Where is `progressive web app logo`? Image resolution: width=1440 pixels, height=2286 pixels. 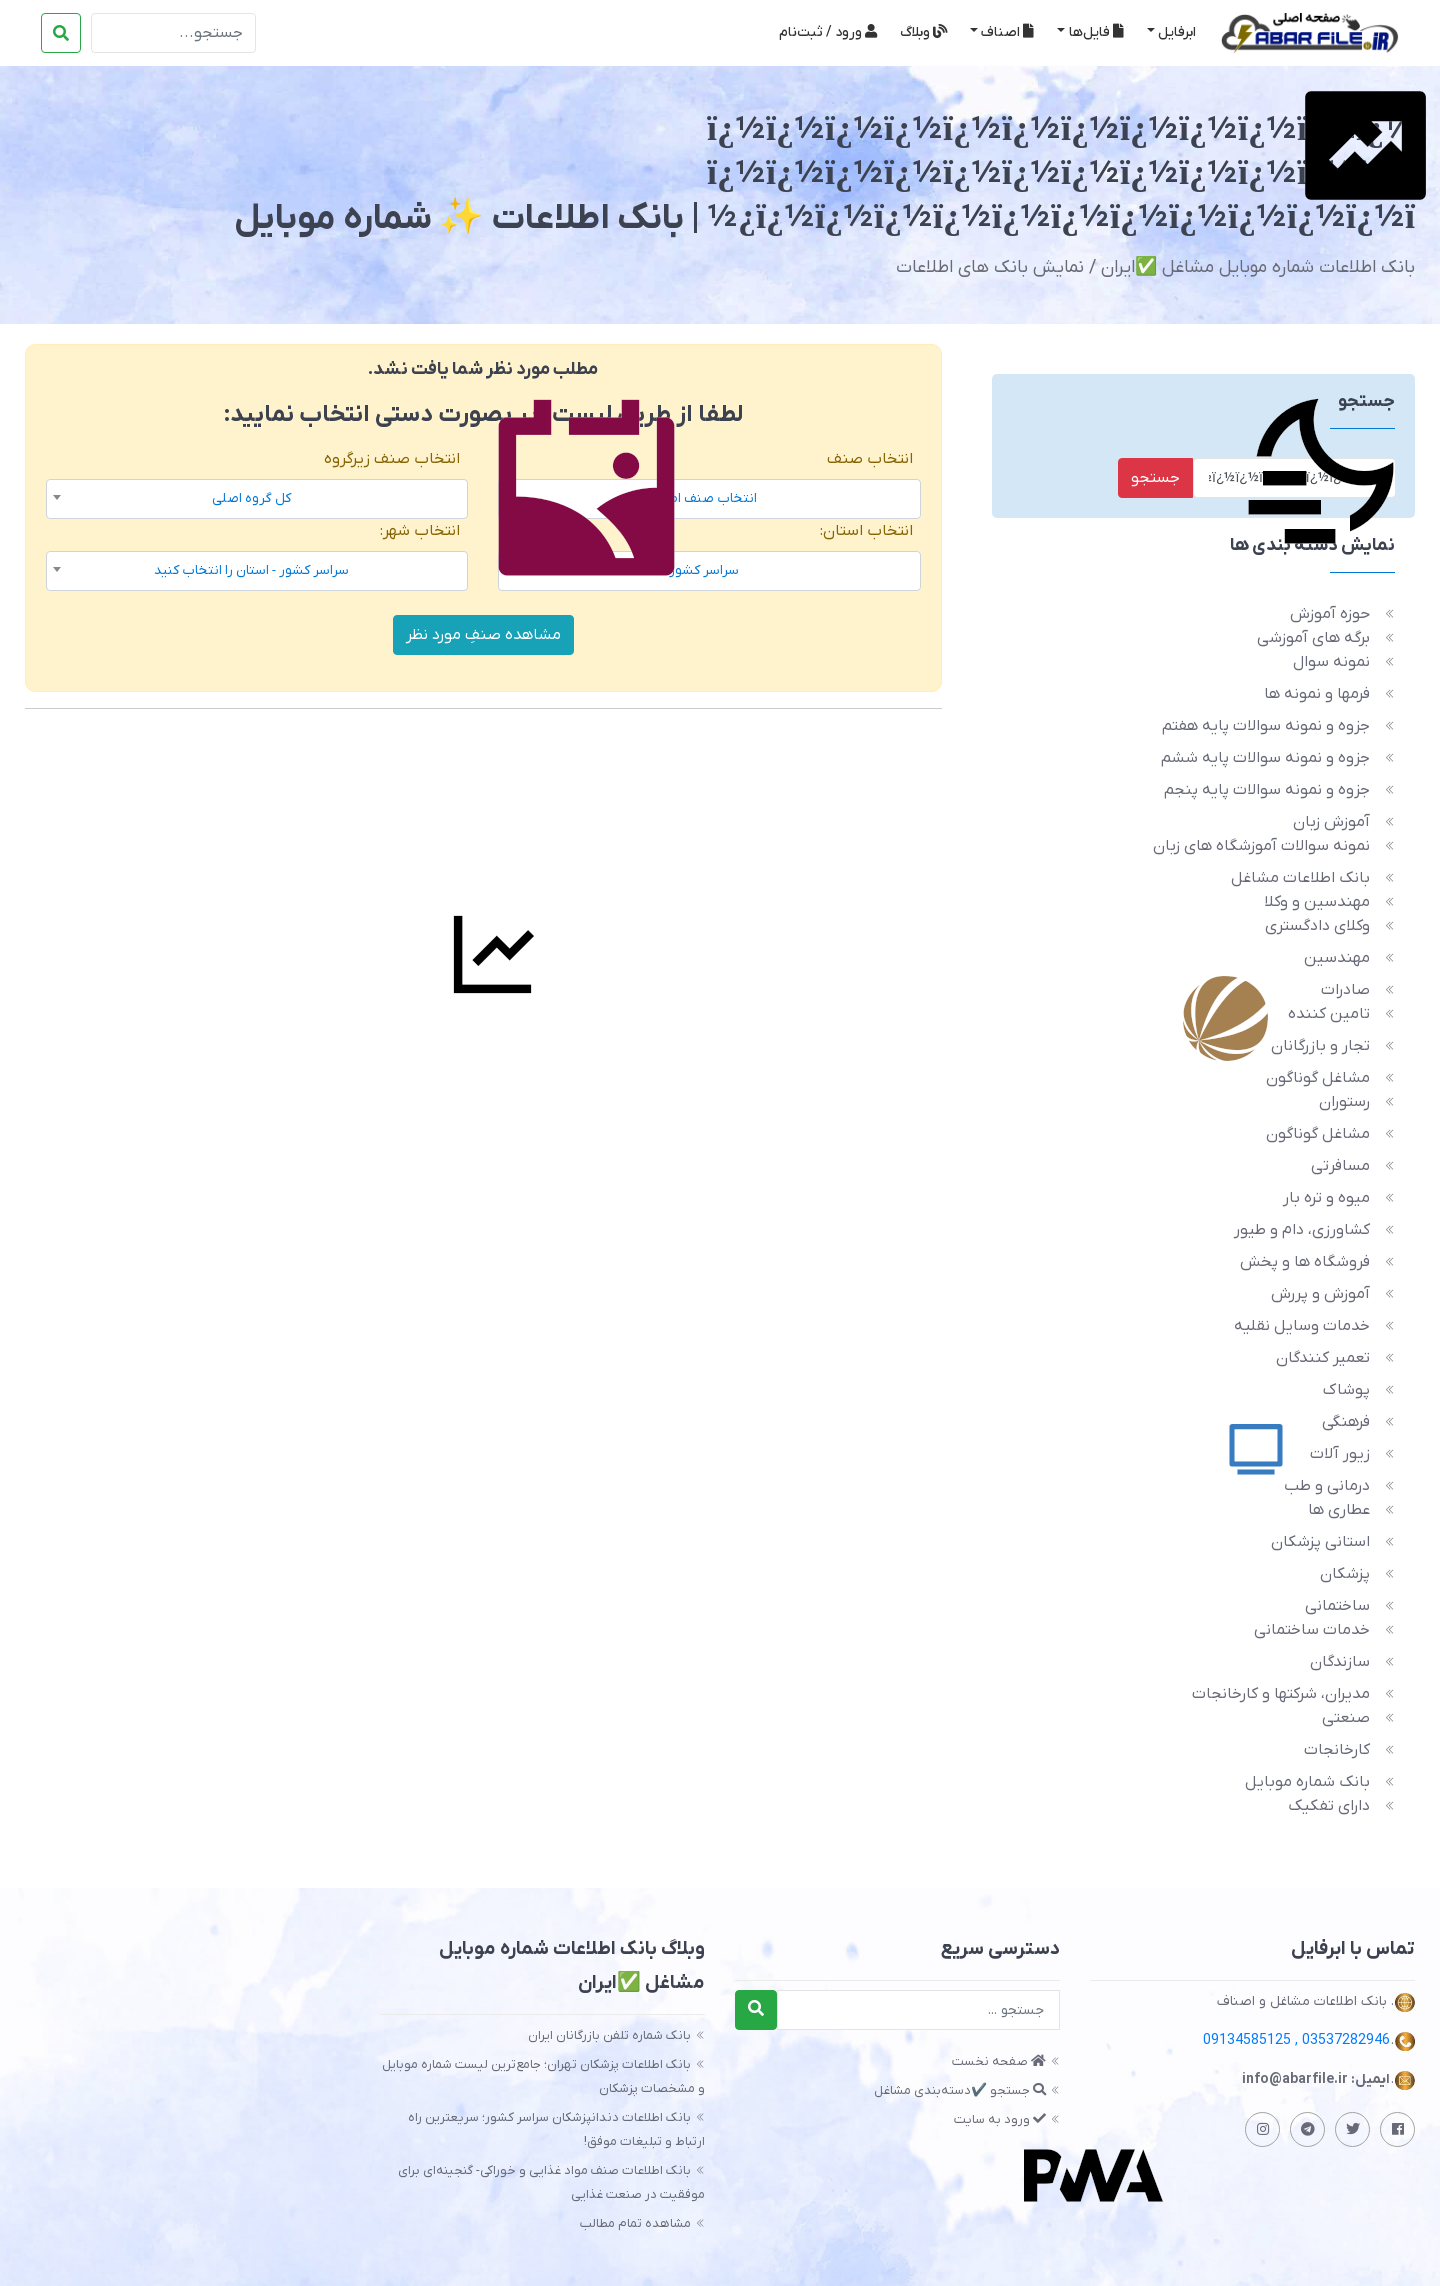 progressive web app logo is located at coordinates (1093, 2175).